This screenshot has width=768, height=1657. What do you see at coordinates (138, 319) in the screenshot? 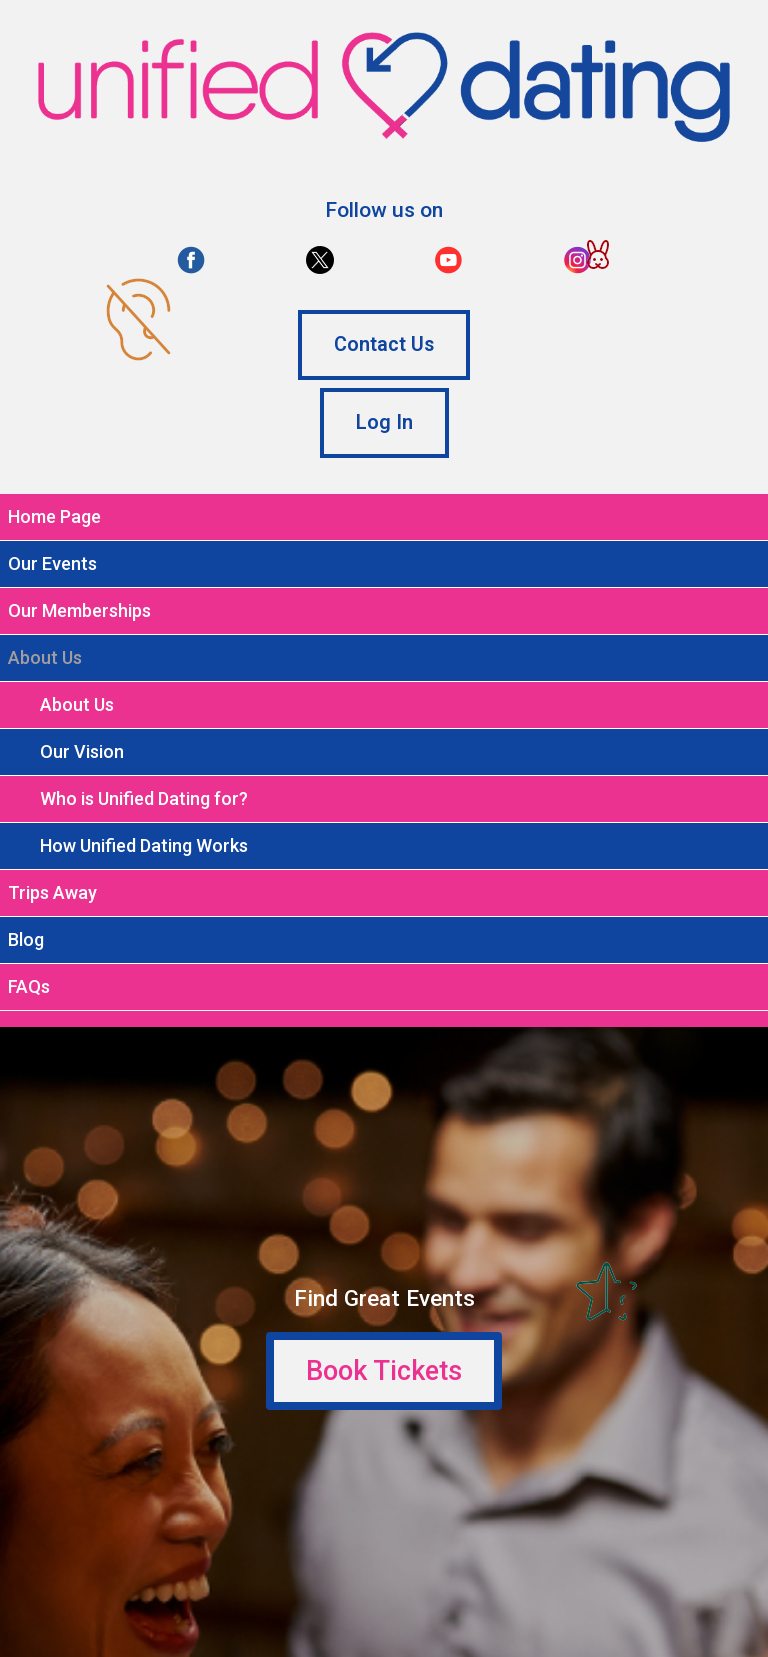
I see `mute or disable audio listening` at bounding box center [138, 319].